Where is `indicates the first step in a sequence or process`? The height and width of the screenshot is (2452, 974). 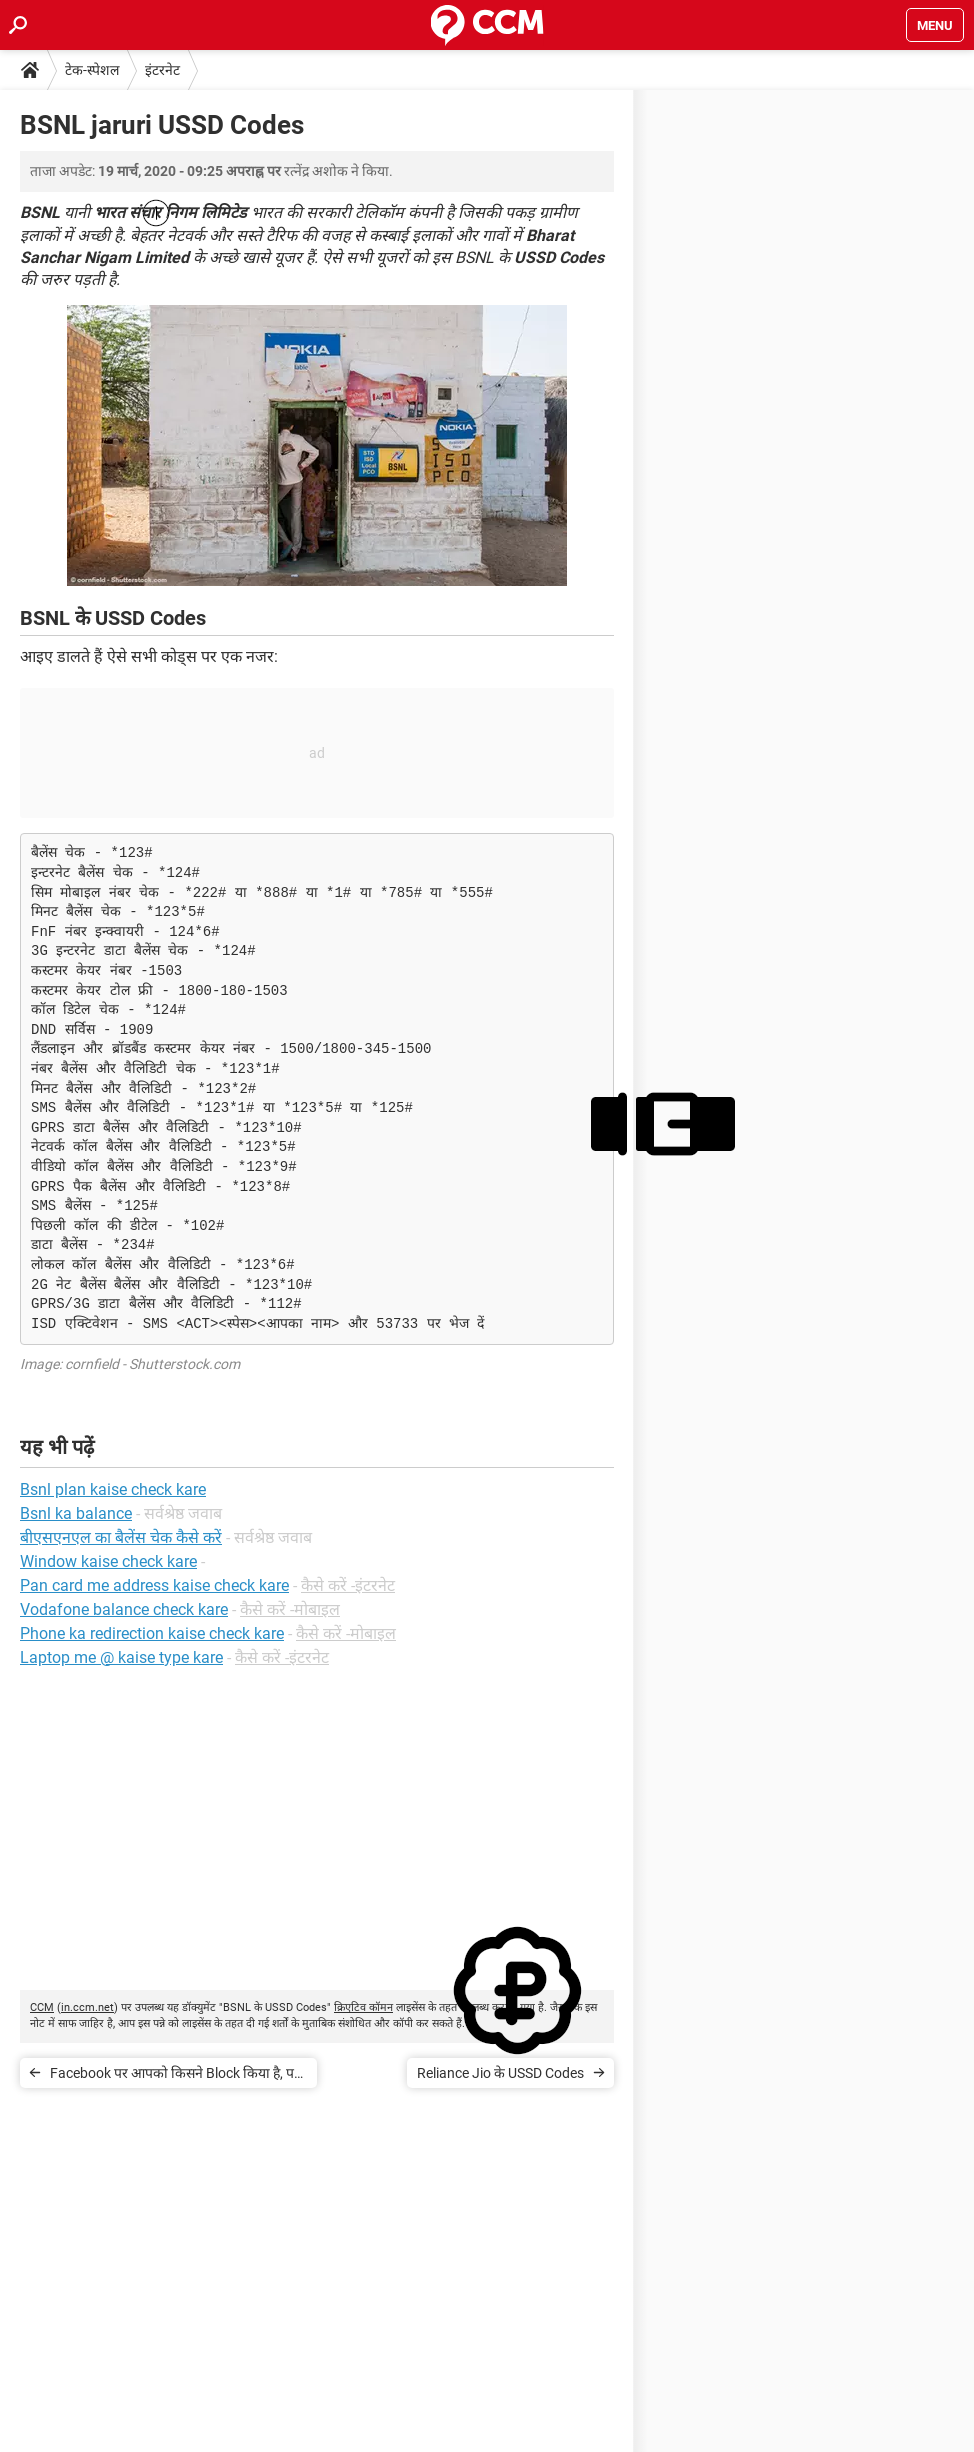
indicates the first step in a sequence or process is located at coordinates (156, 213).